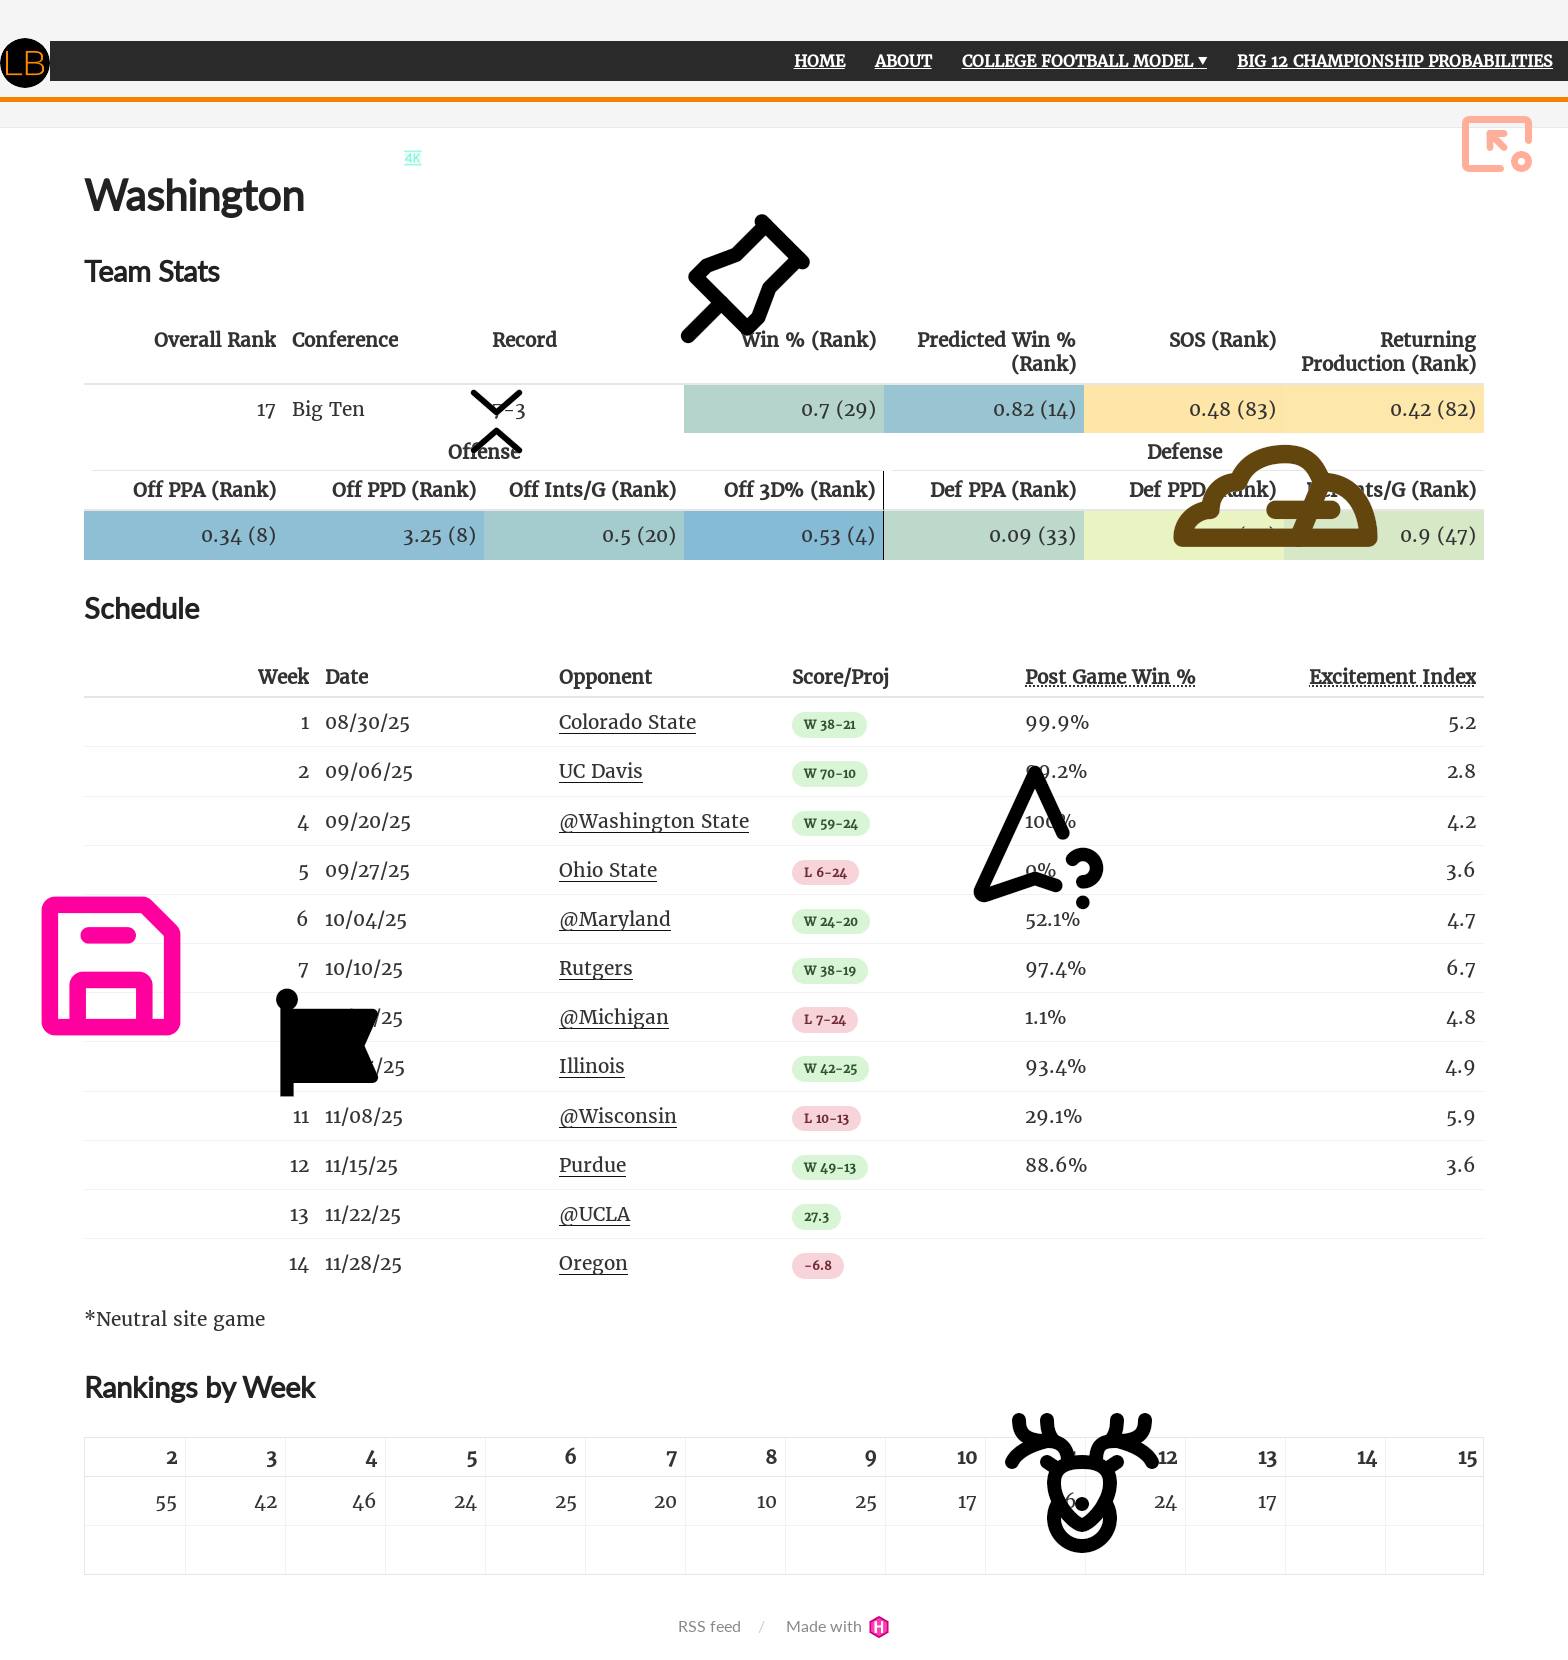 The width and height of the screenshot is (1568, 1660). What do you see at coordinates (1497, 144) in the screenshot?
I see `pin item to the end of a list` at bounding box center [1497, 144].